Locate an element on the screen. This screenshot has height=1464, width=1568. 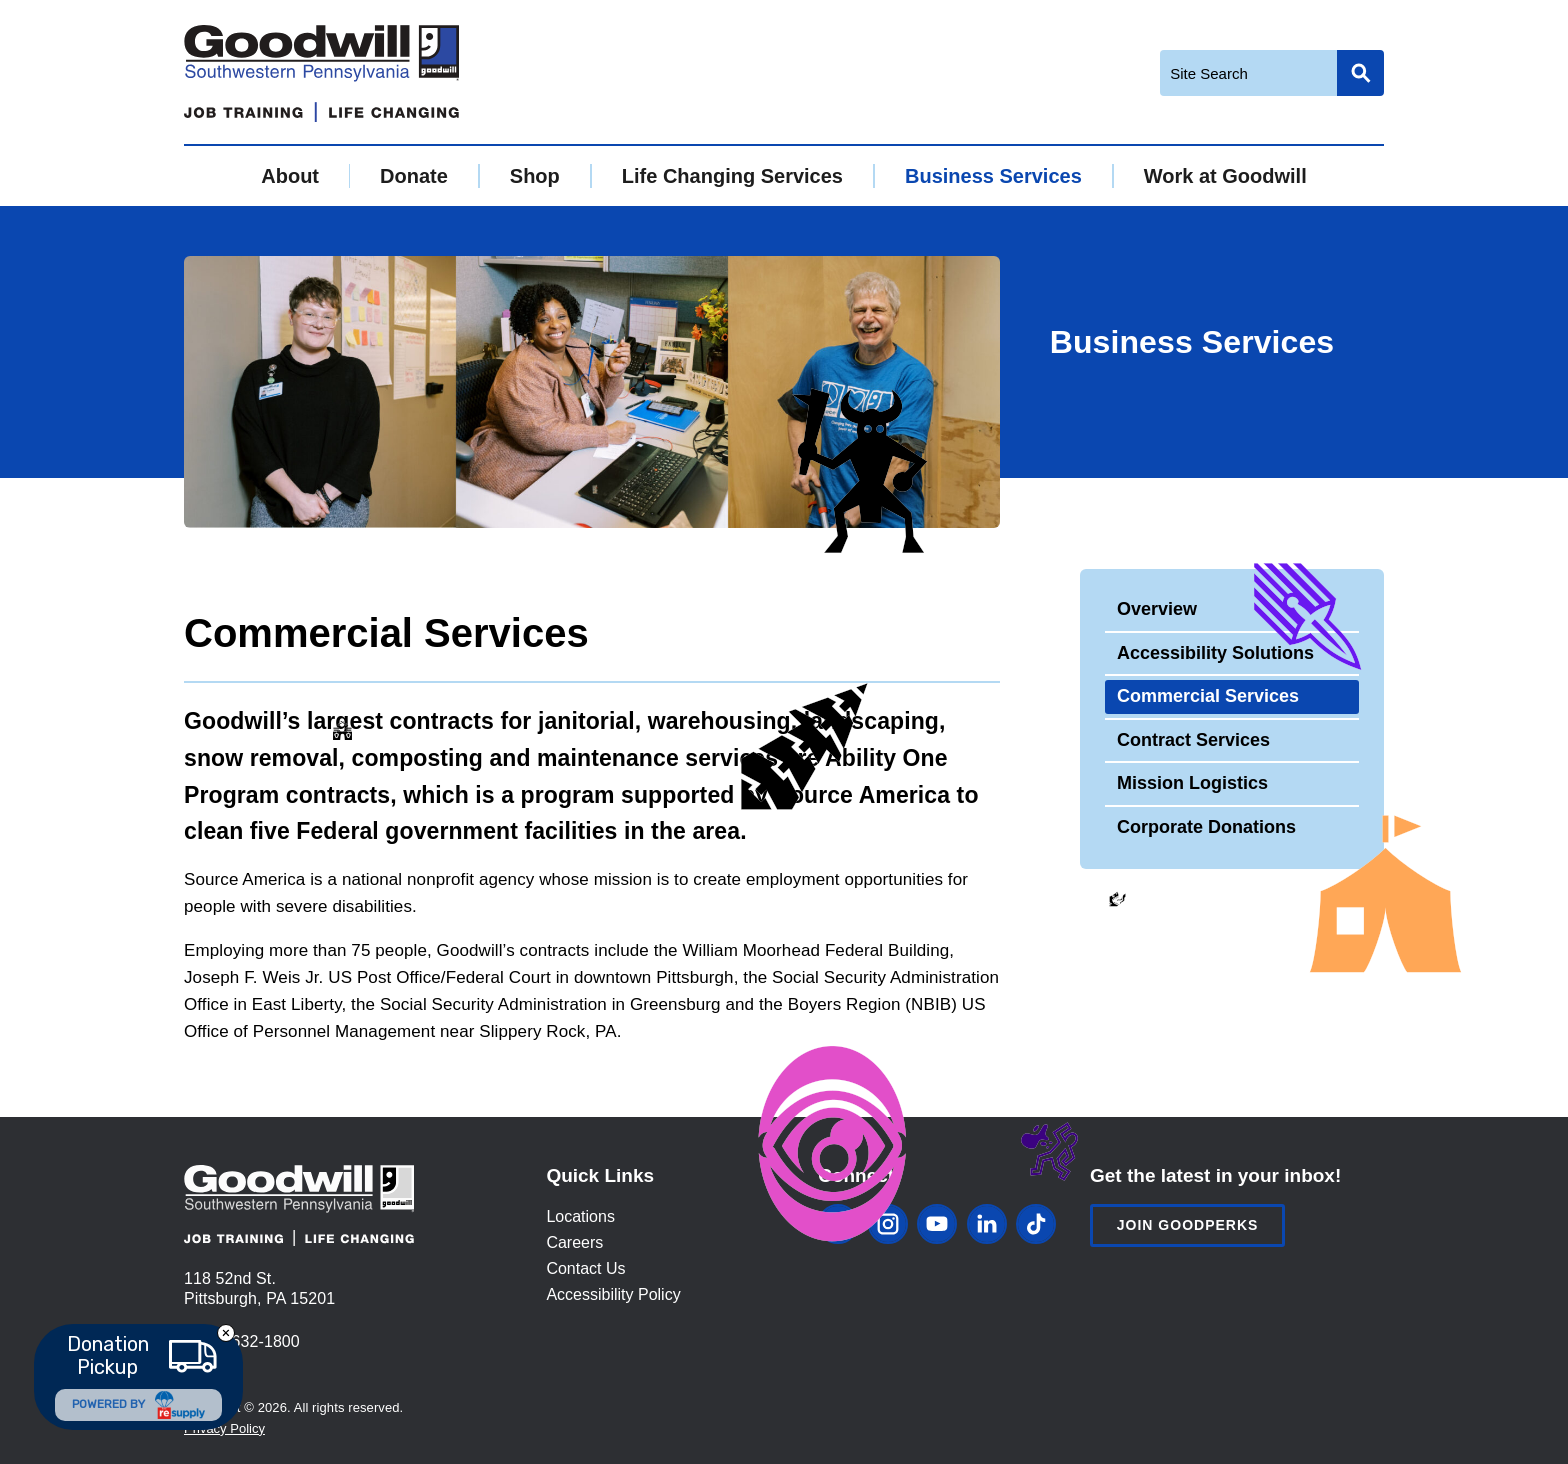
select evil minion character or enemy type is located at coordinates (859, 470).